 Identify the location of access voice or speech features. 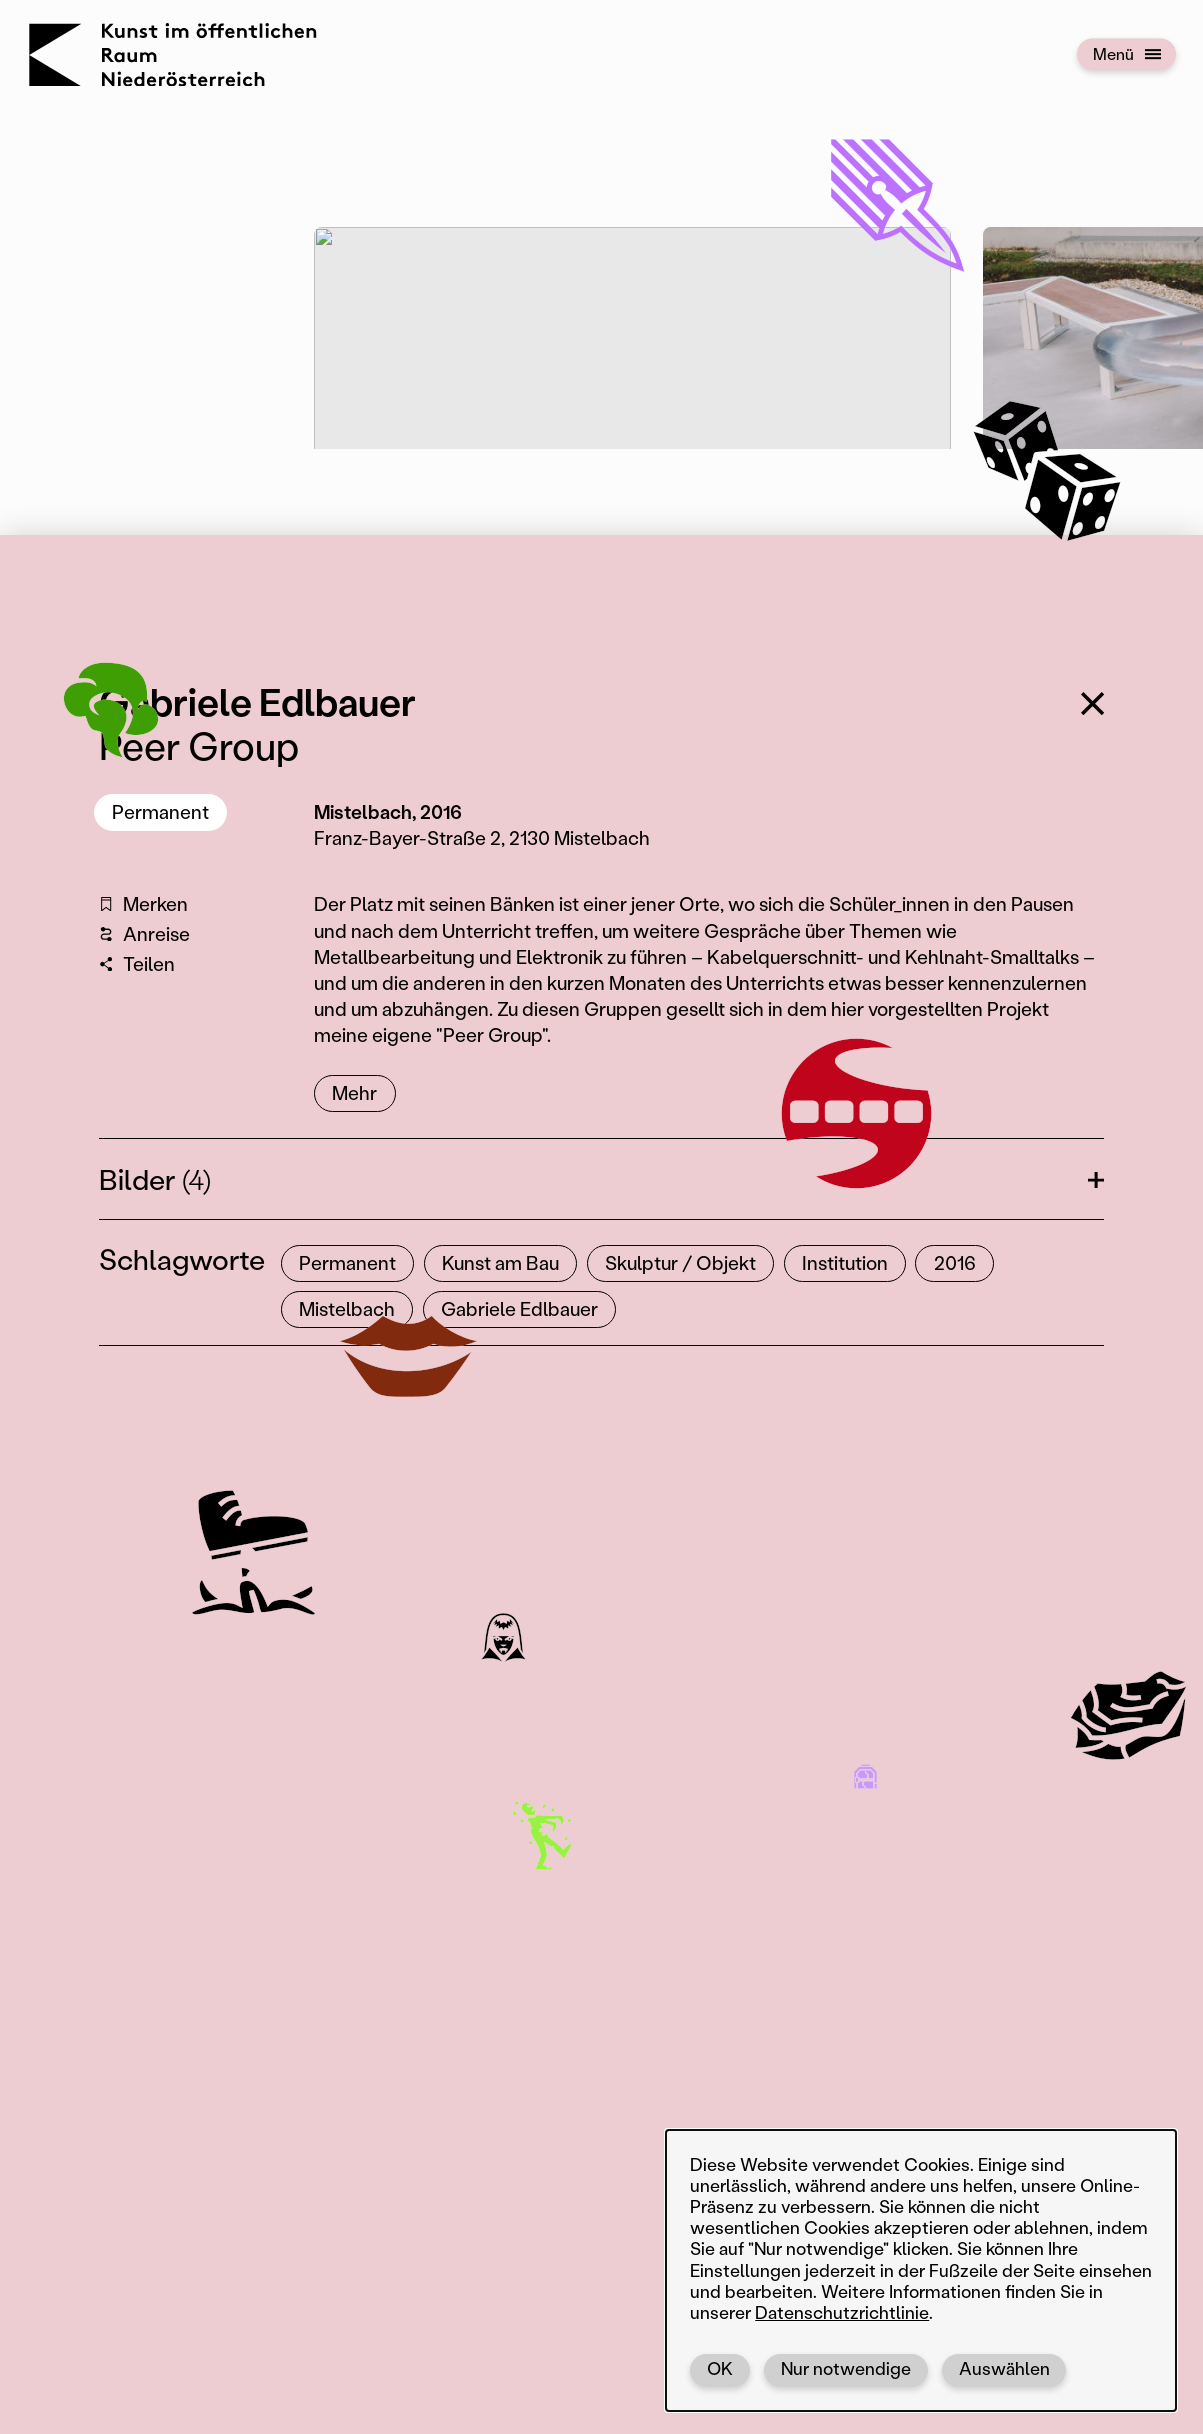
(409, 1358).